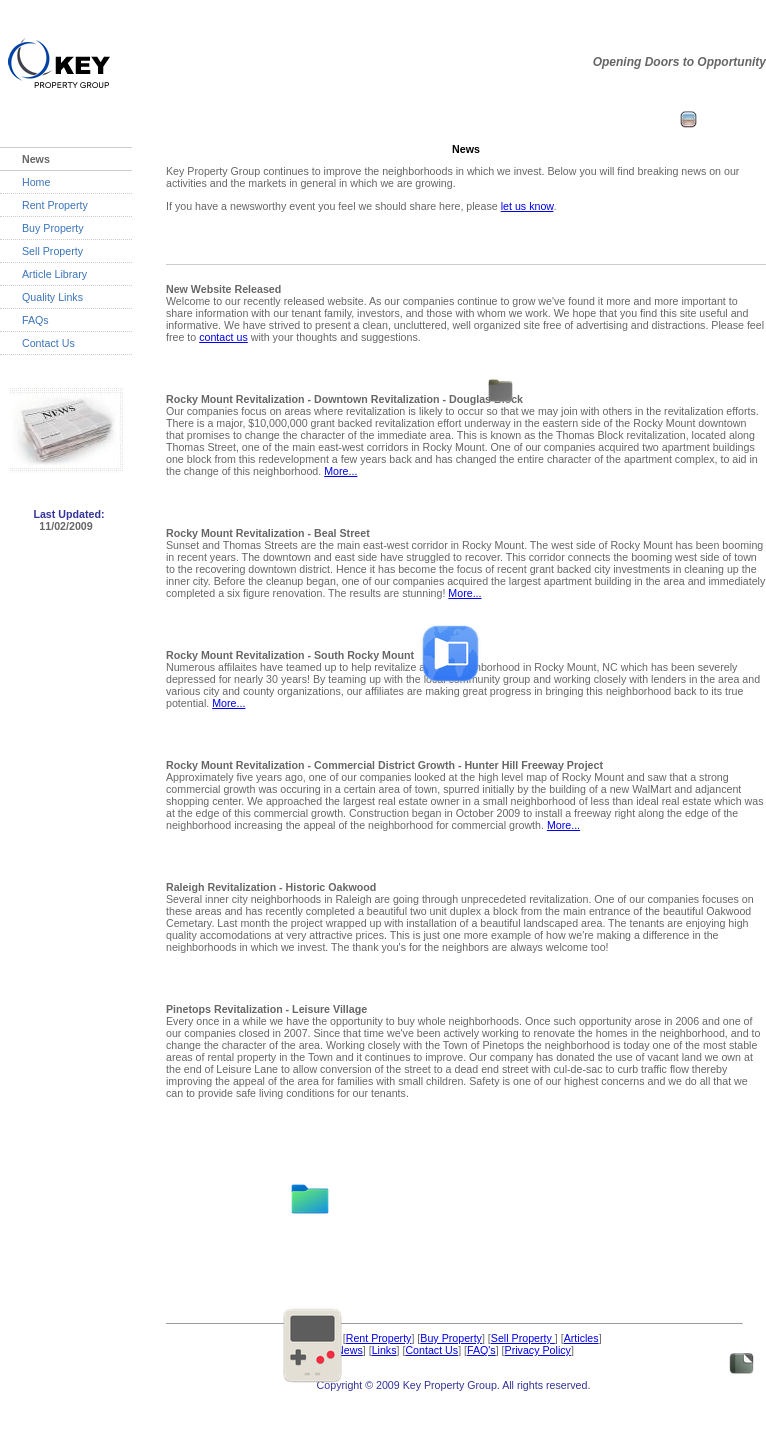 The height and width of the screenshot is (1431, 766). I want to click on configure network proxy settings, so click(450, 654).